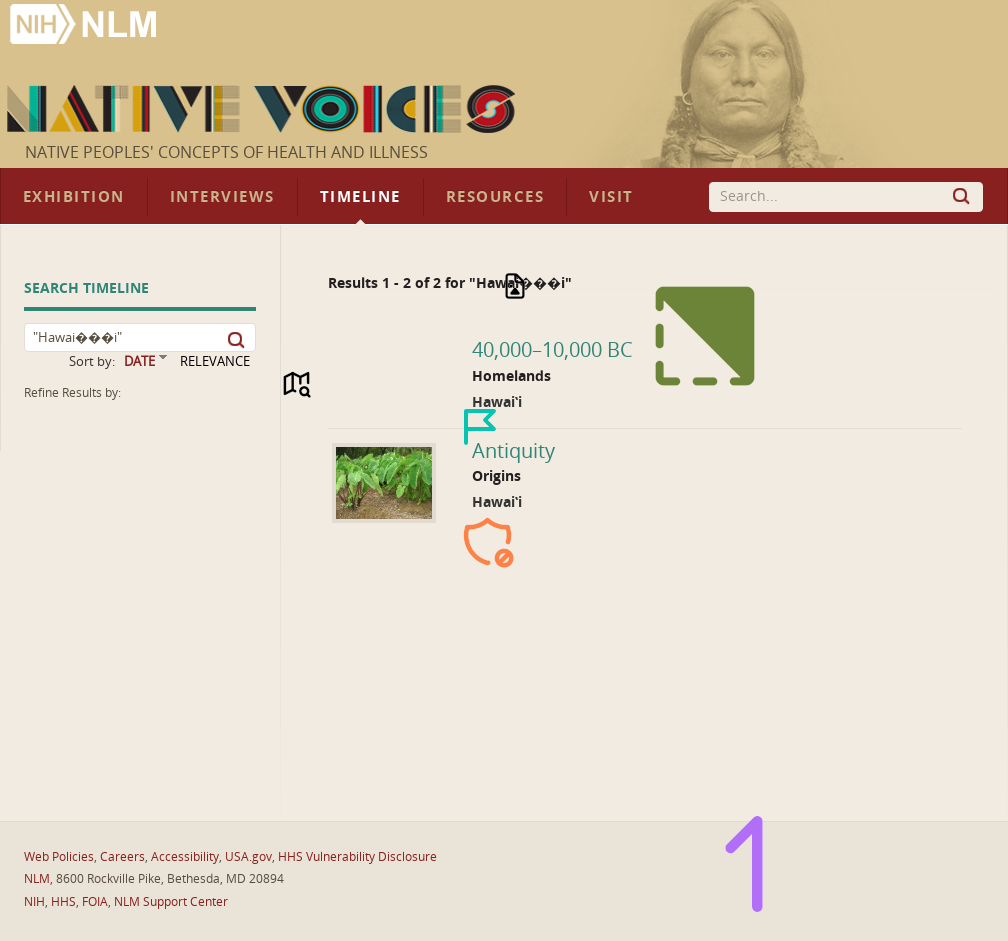 Image resolution: width=1008 pixels, height=941 pixels. I want to click on view image file, so click(515, 286).